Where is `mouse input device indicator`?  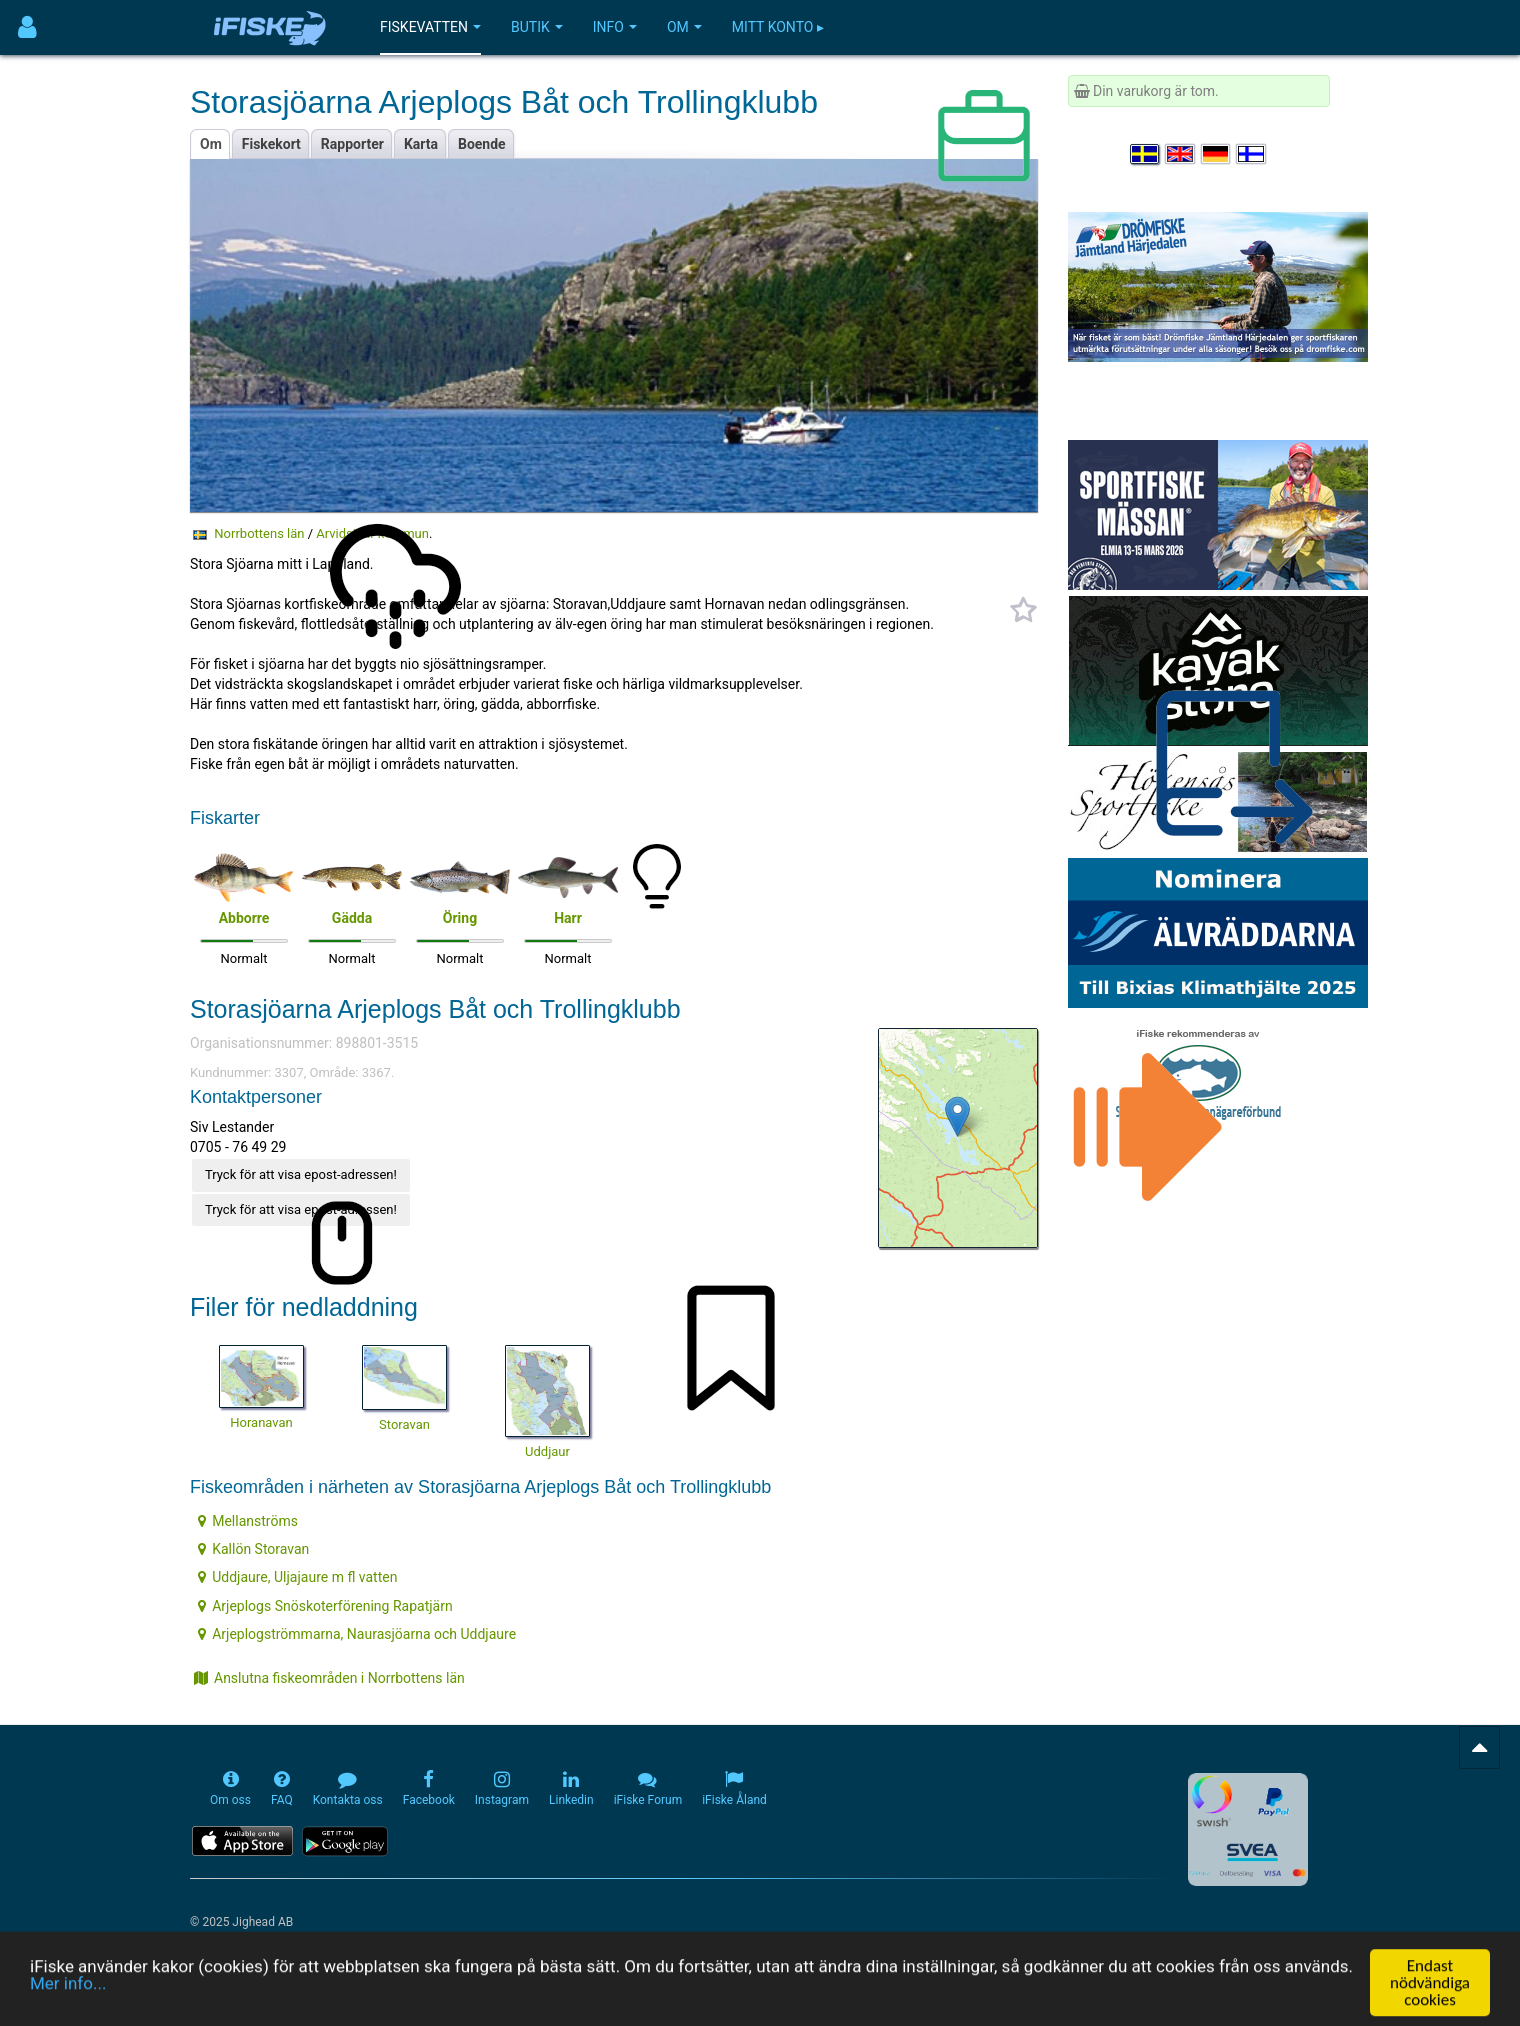
mouse input device indicator is located at coordinates (342, 1243).